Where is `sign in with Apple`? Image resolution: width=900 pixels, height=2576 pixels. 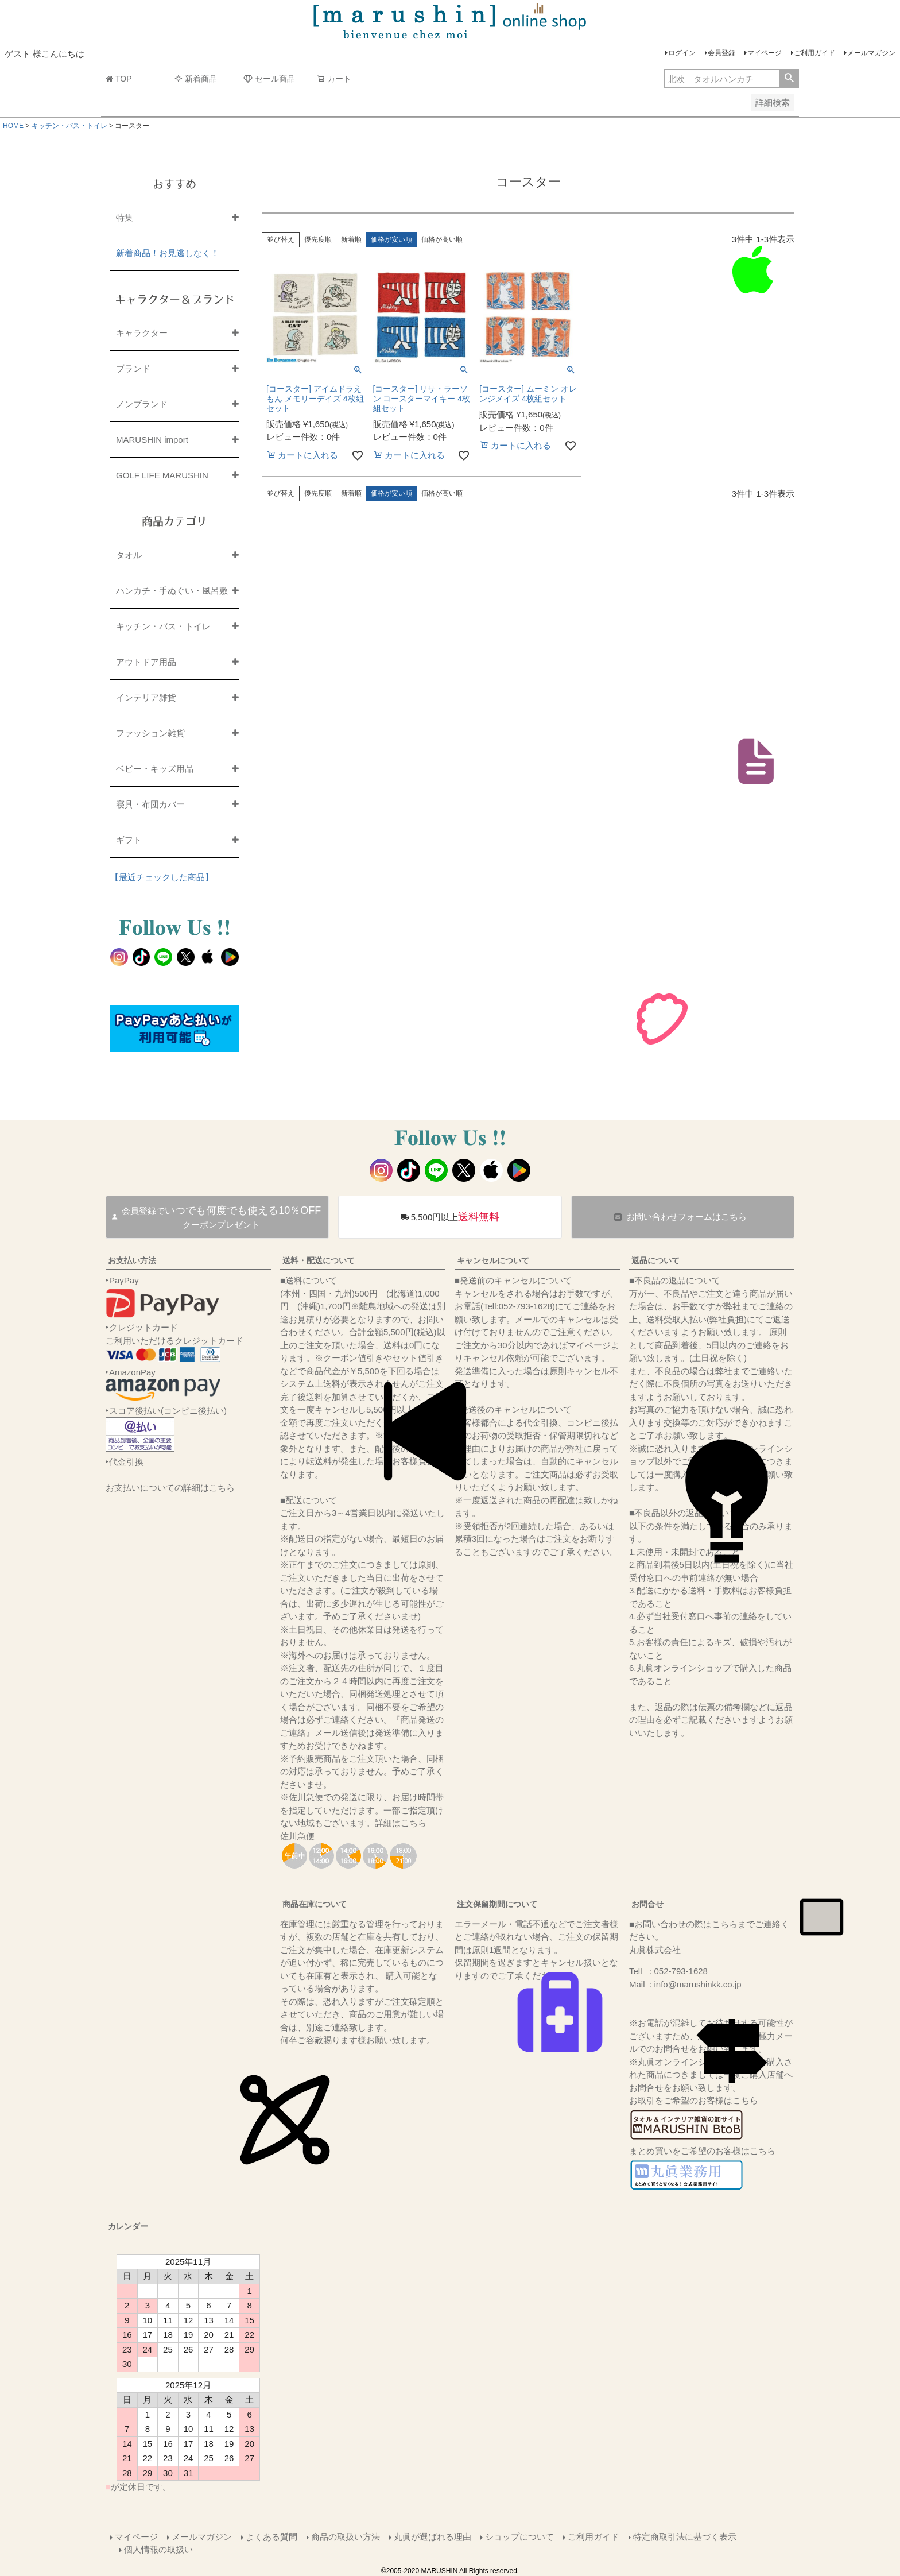
sign in with Apple is located at coordinates (752, 269).